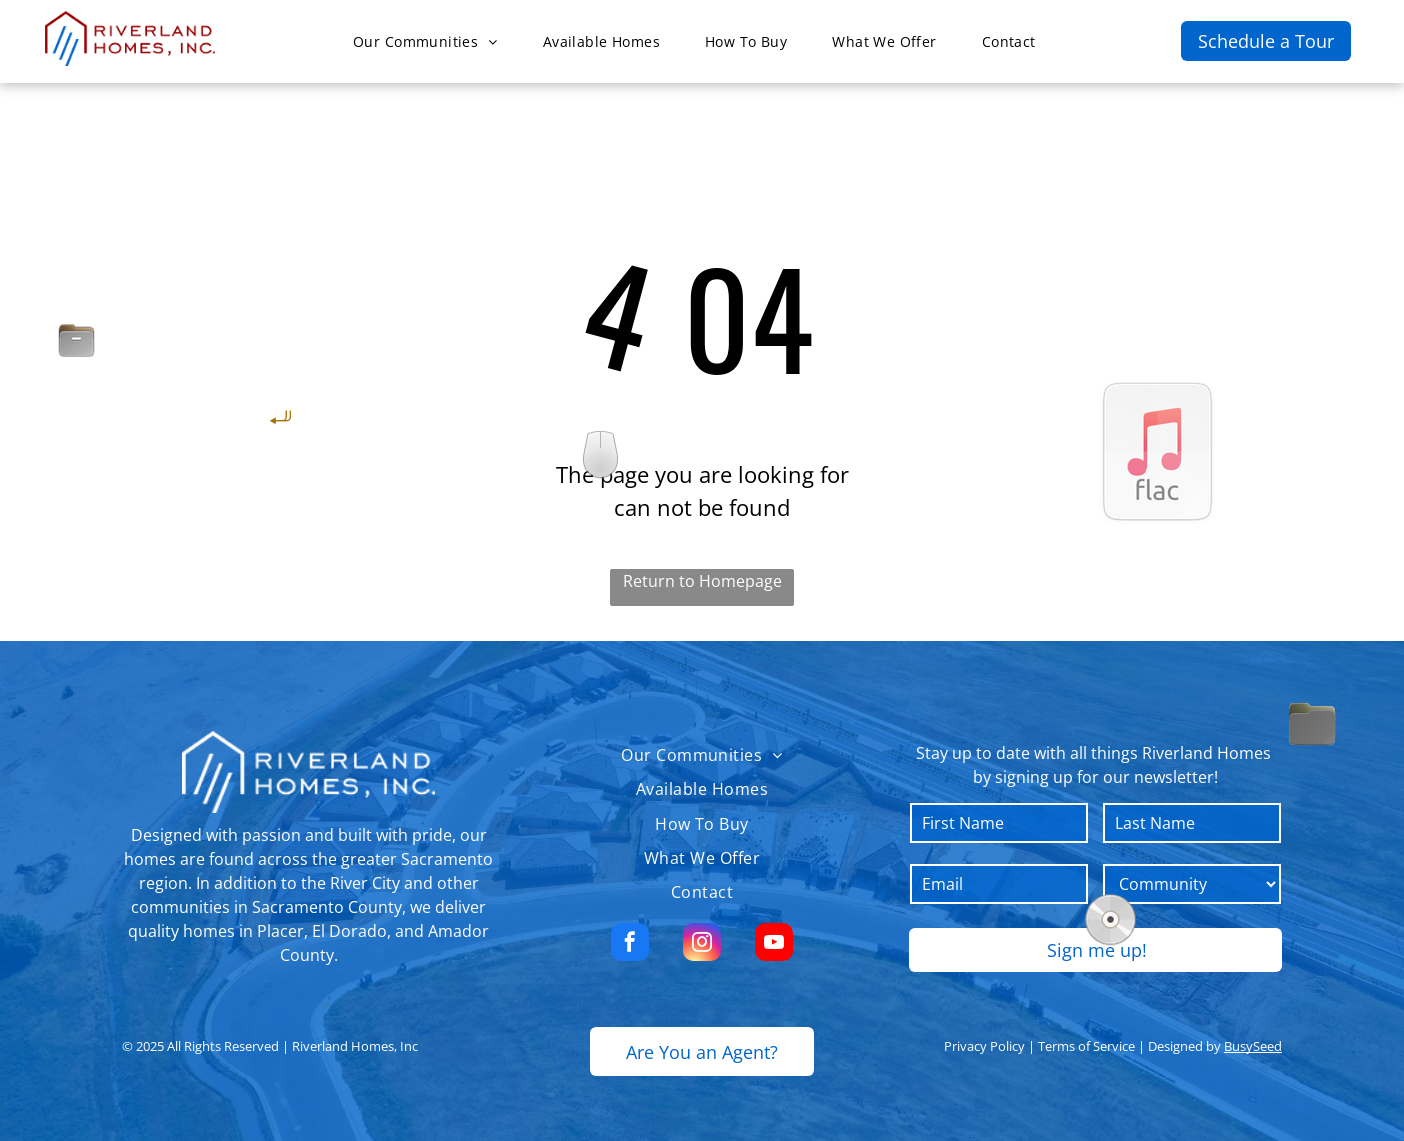 The height and width of the screenshot is (1141, 1404). What do you see at coordinates (1110, 919) in the screenshot?
I see `indicates a rewritable CD-RW disc` at bounding box center [1110, 919].